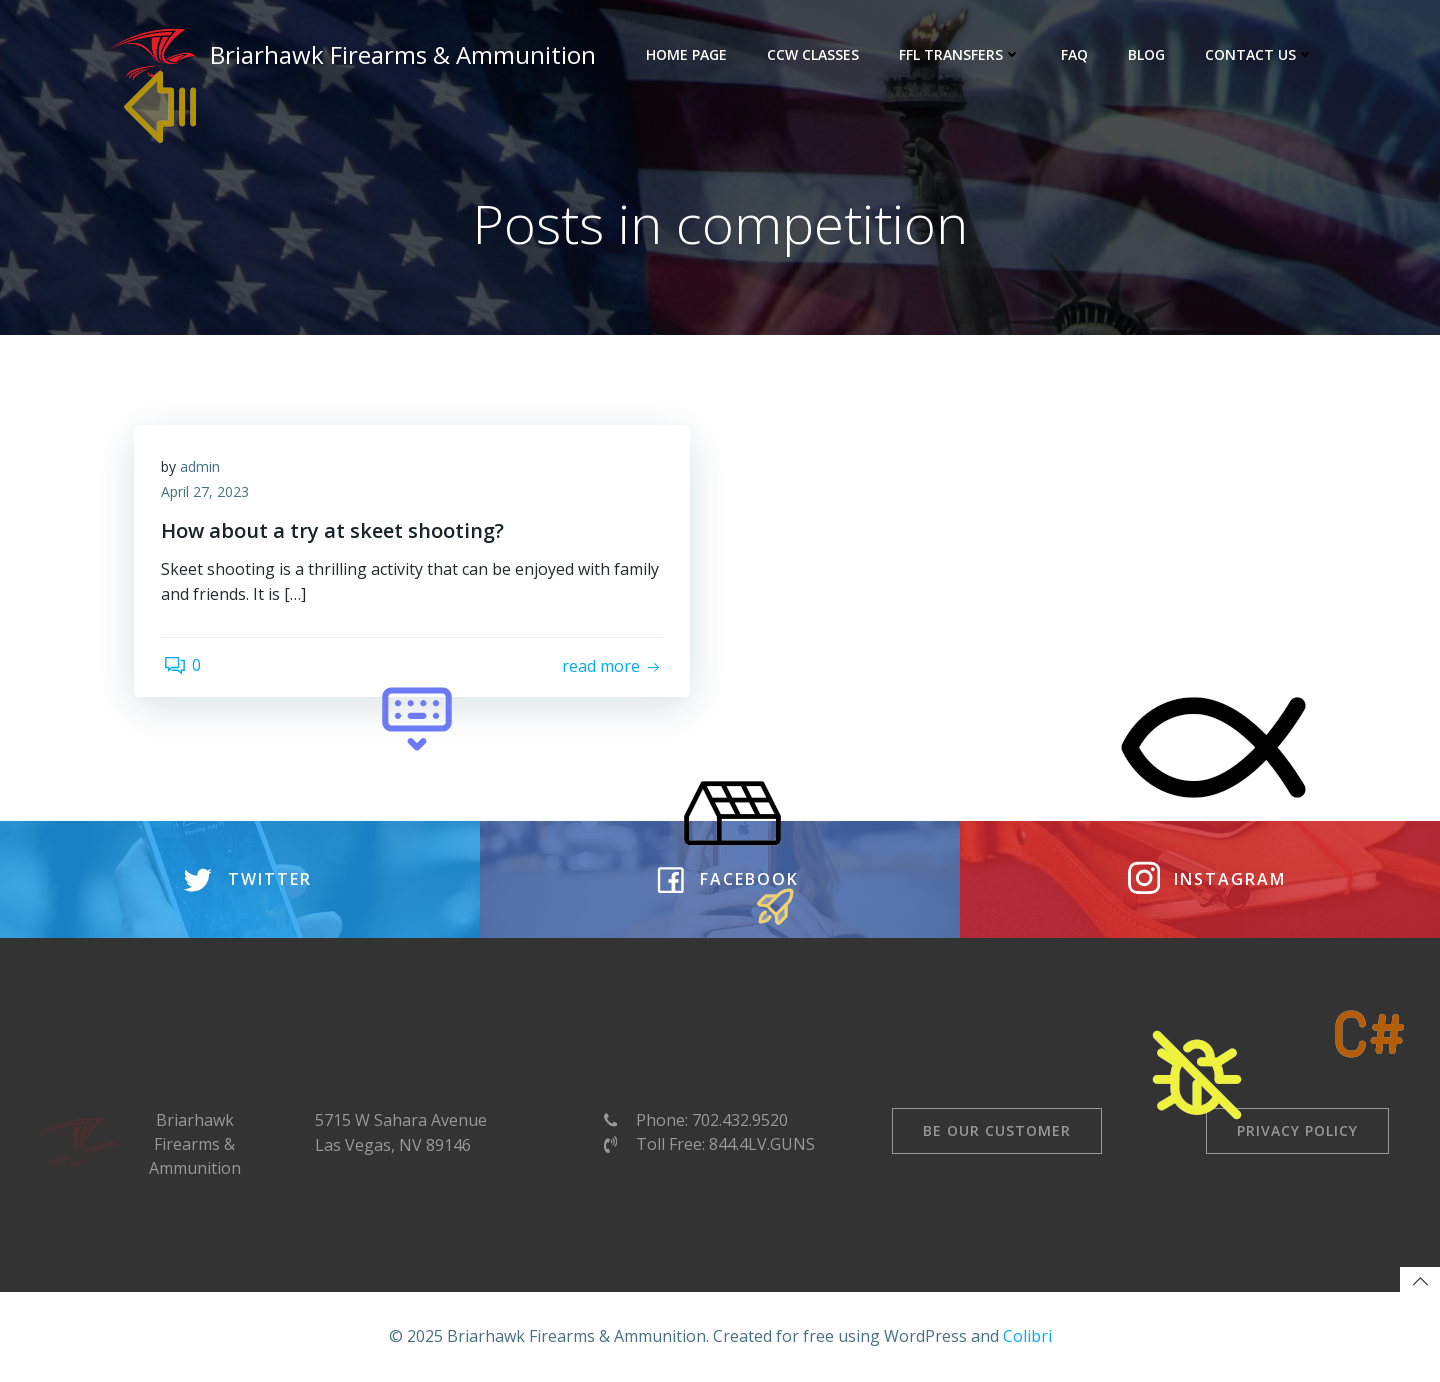 The image size is (1440, 1382). What do you see at coordinates (163, 107) in the screenshot?
I see `go back or return to previous screen` at bounding box center [163, 107].